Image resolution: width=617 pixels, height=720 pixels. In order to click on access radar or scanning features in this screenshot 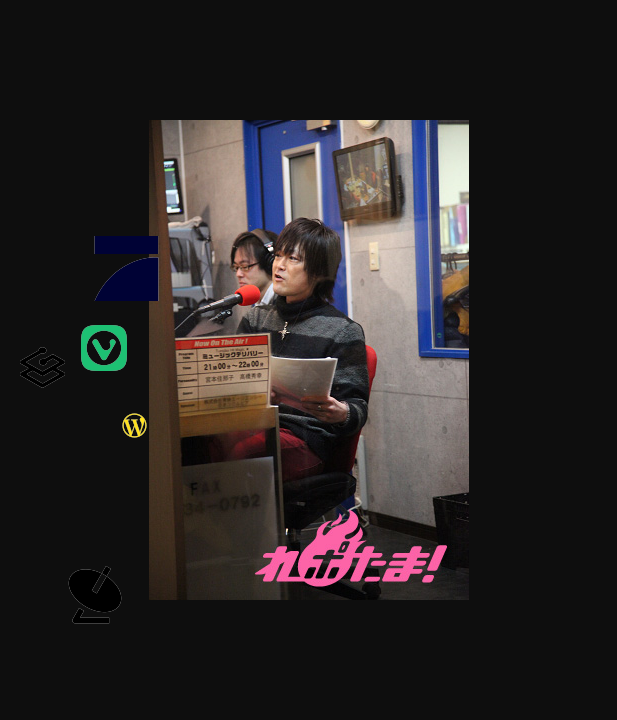, I will do `click(95, 595)`.